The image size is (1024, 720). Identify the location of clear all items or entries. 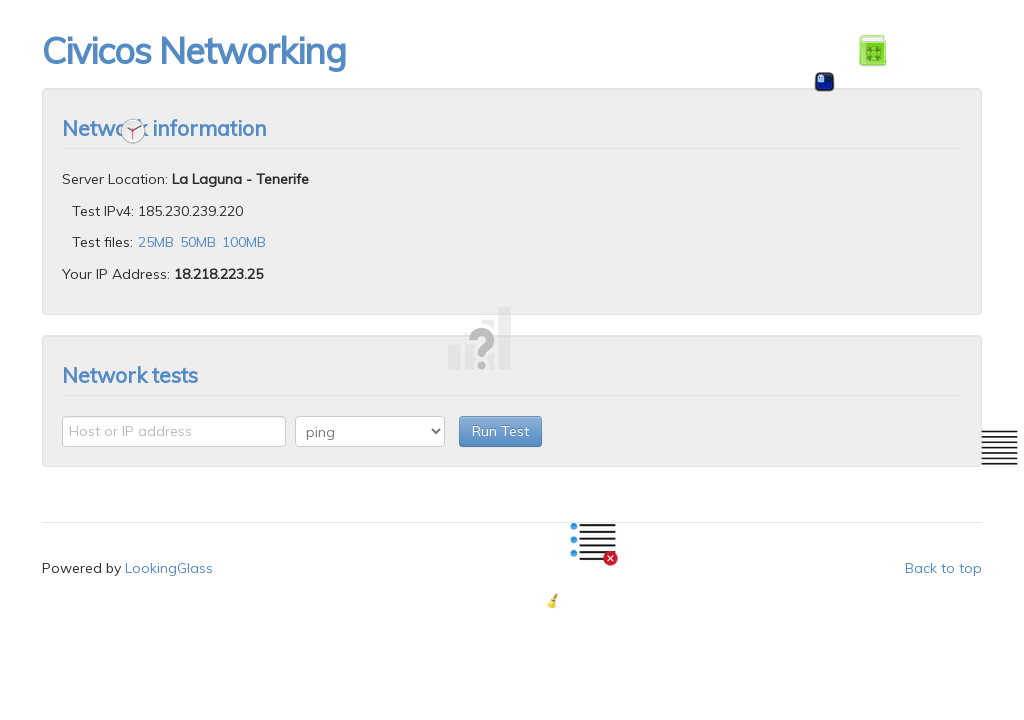
(553, 601).